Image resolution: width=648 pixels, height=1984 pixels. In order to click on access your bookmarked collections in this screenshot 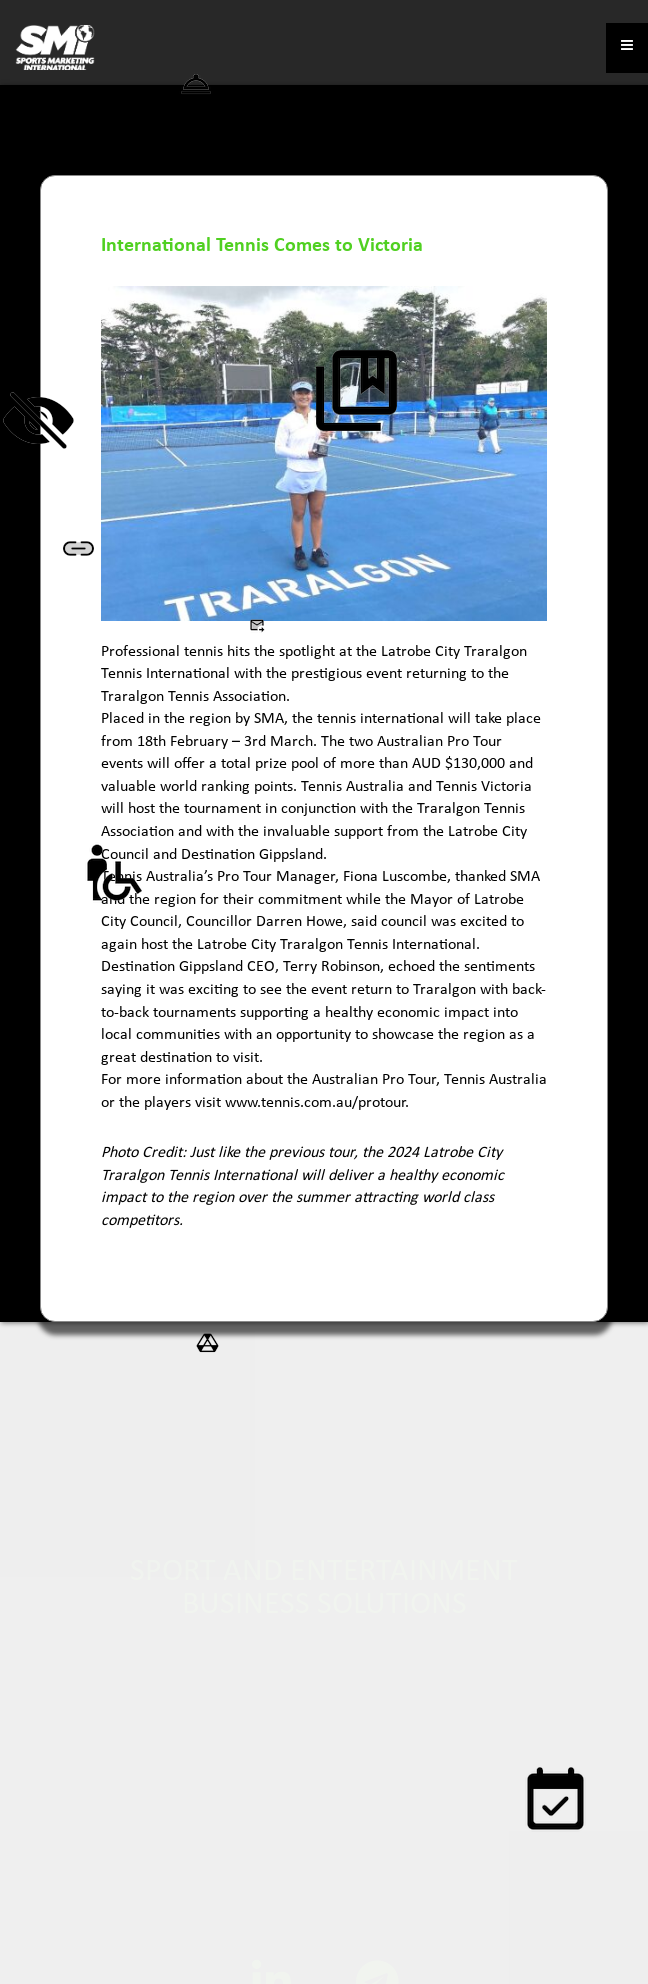, I will do `click(356, 390)`.